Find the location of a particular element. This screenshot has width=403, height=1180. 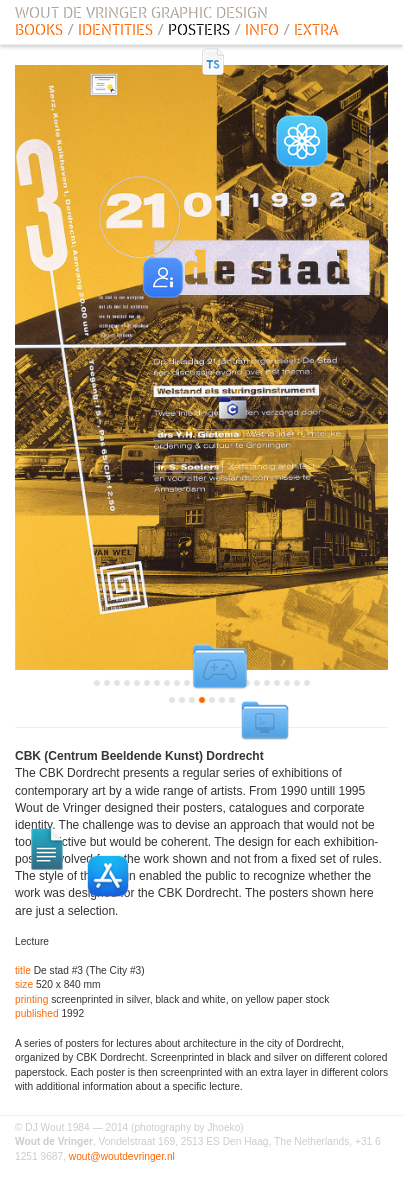

indicates a certificate or credential file is located at coordinates (104, 85).